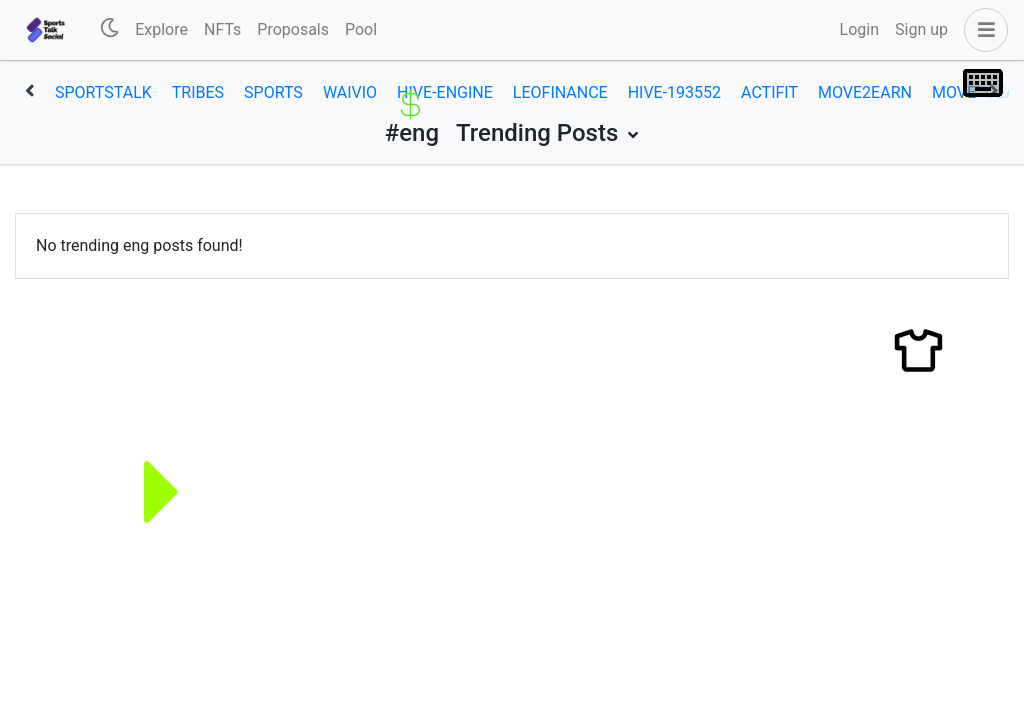 The image size is (1024, 720). Describe the element at coordinates (158, 492) in the screenshot. I see `navigate to the next item or screen` at that location.